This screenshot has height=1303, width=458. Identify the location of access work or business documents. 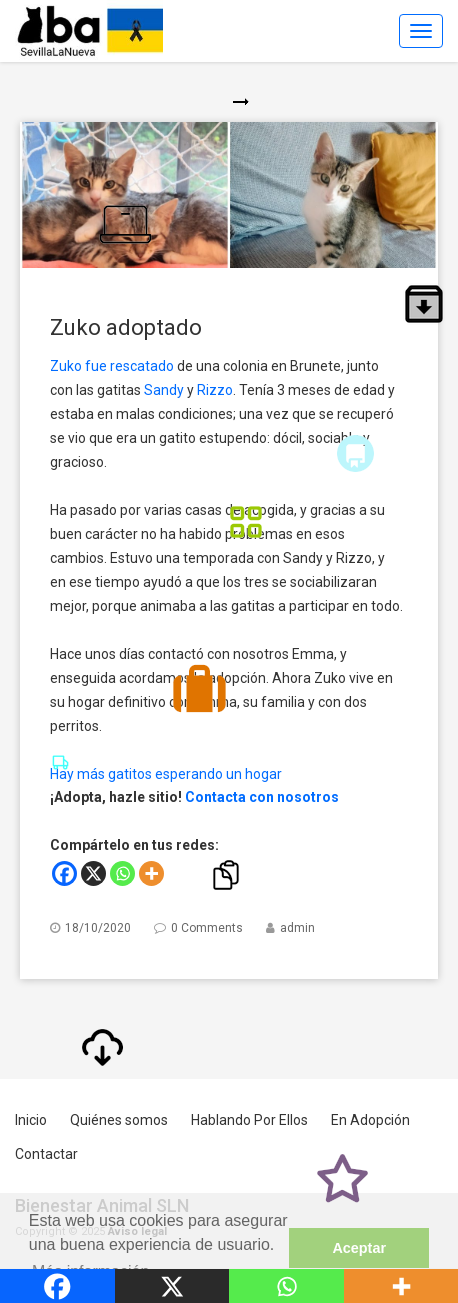
(199, 688).